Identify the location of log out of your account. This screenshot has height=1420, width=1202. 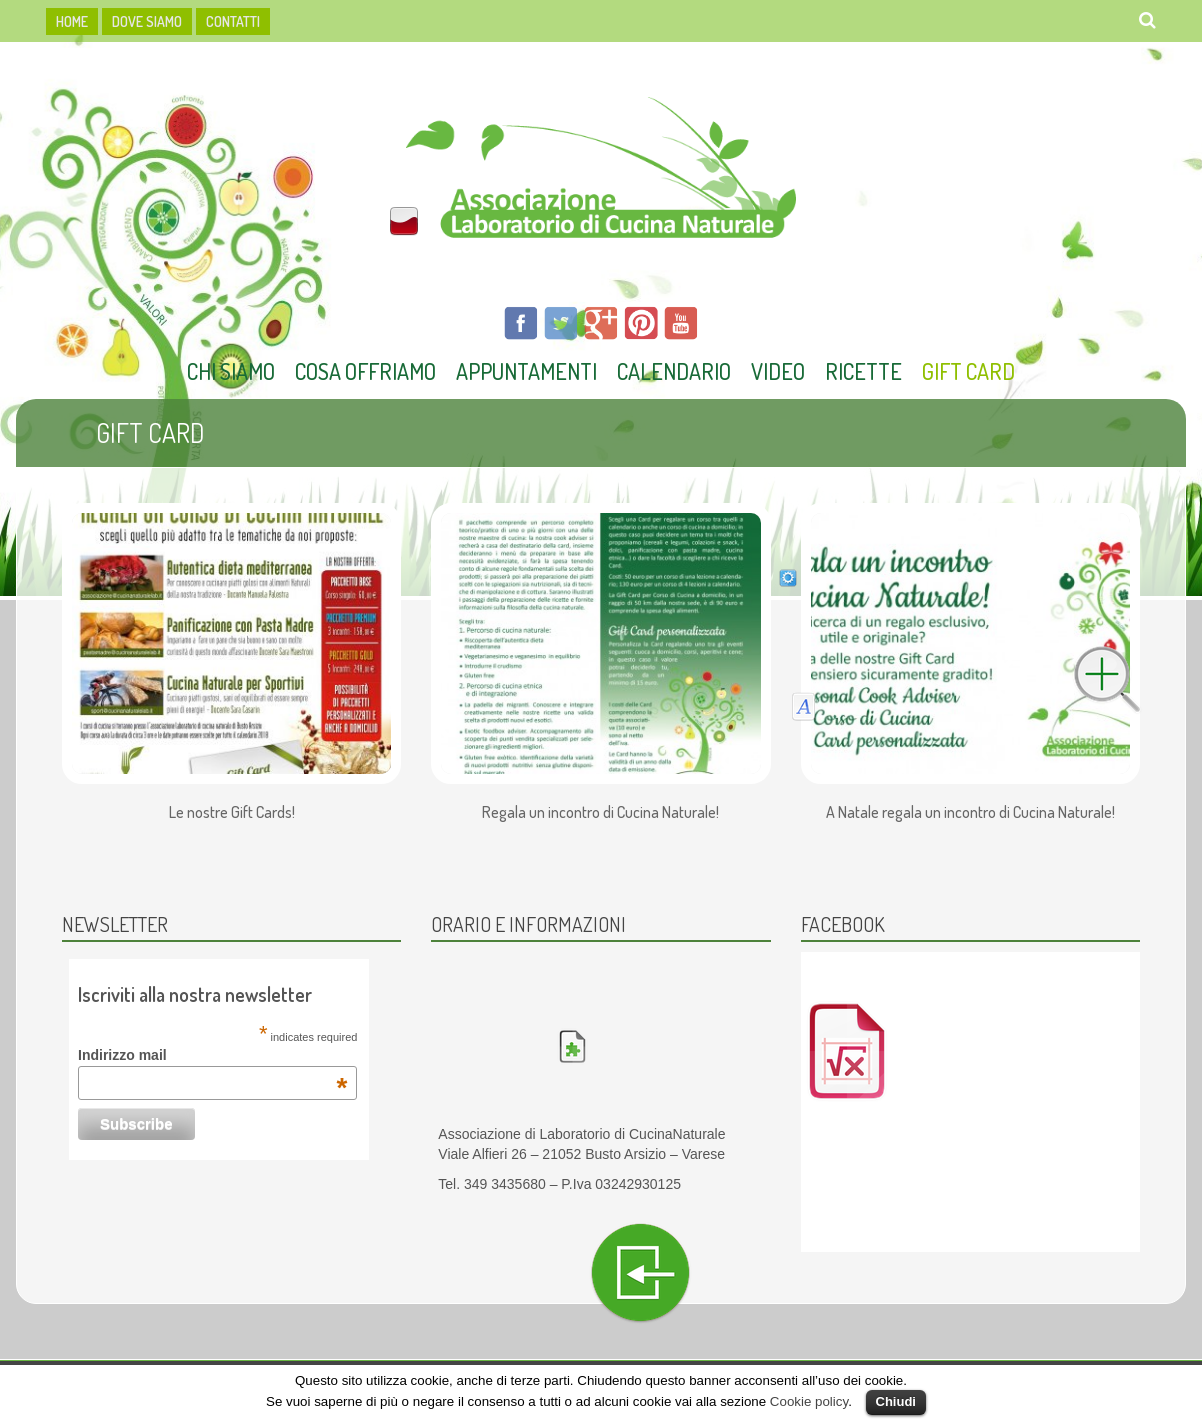
(640, 1272).